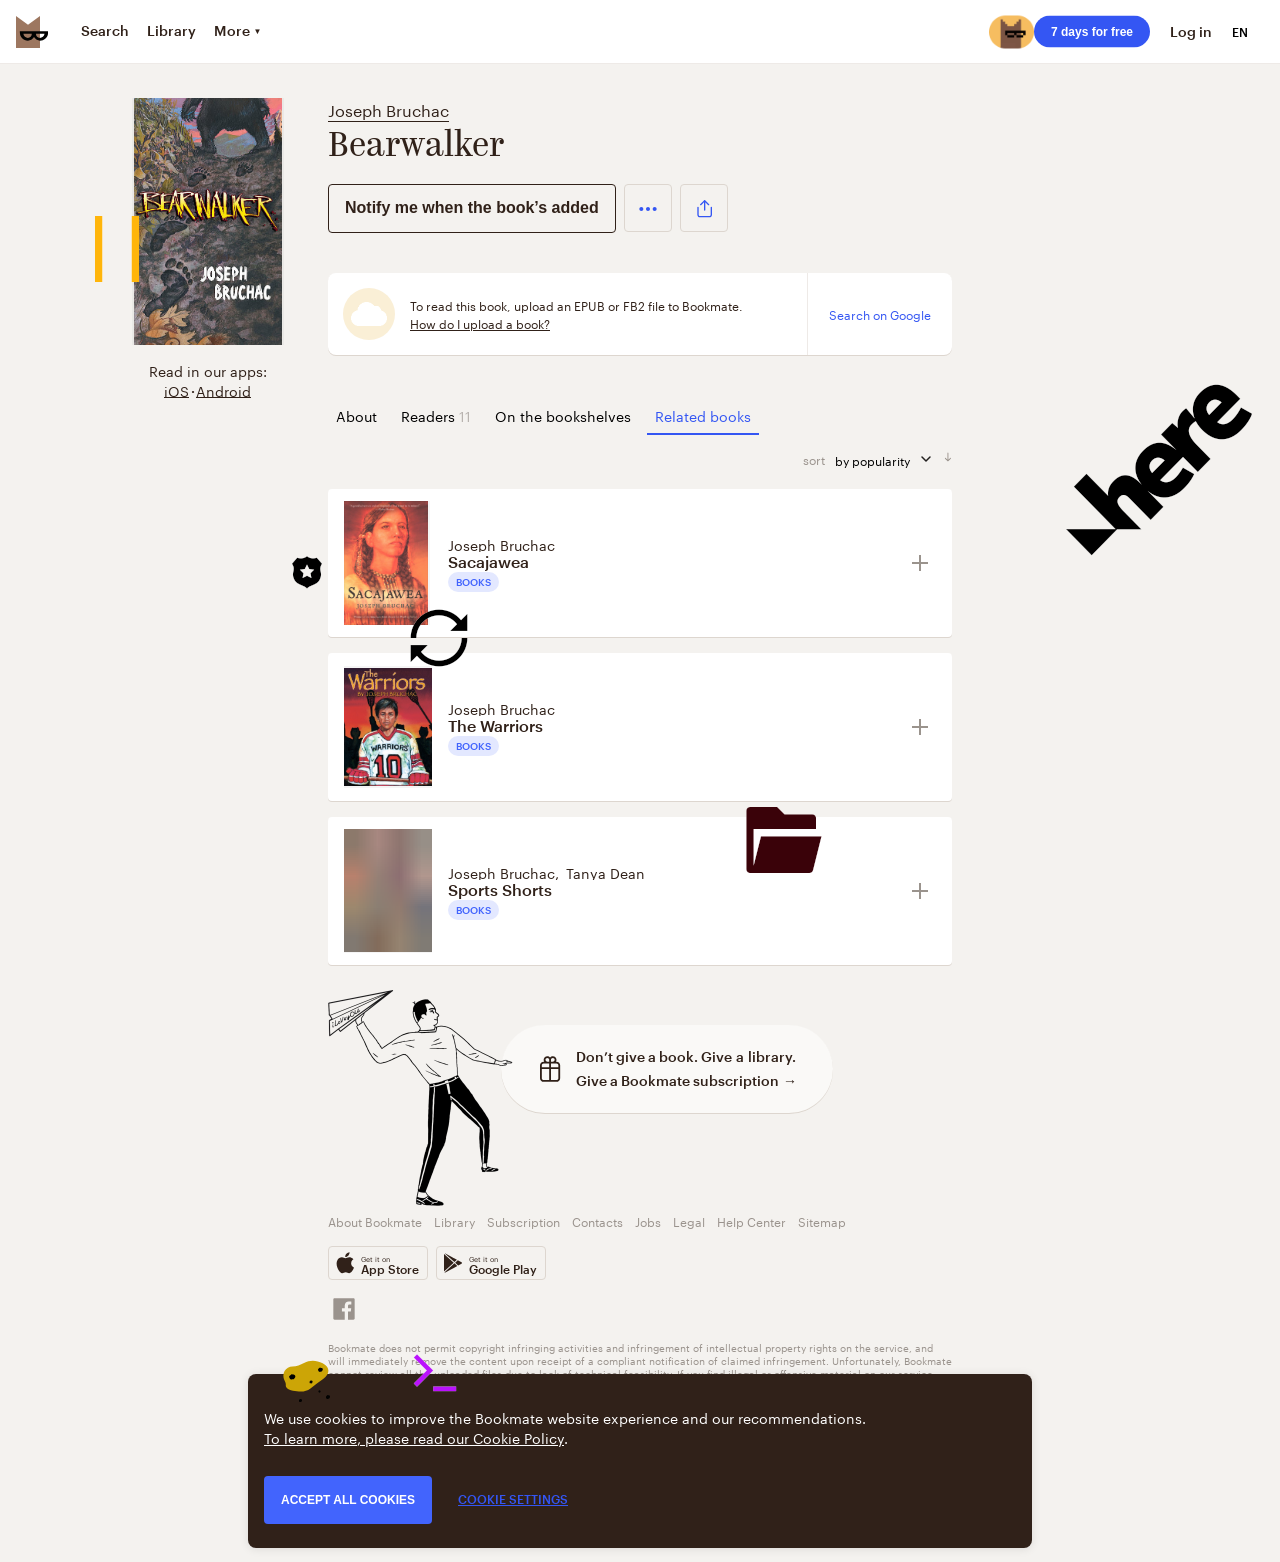  I want to click on open HERE maps application, so click(1159, 470).